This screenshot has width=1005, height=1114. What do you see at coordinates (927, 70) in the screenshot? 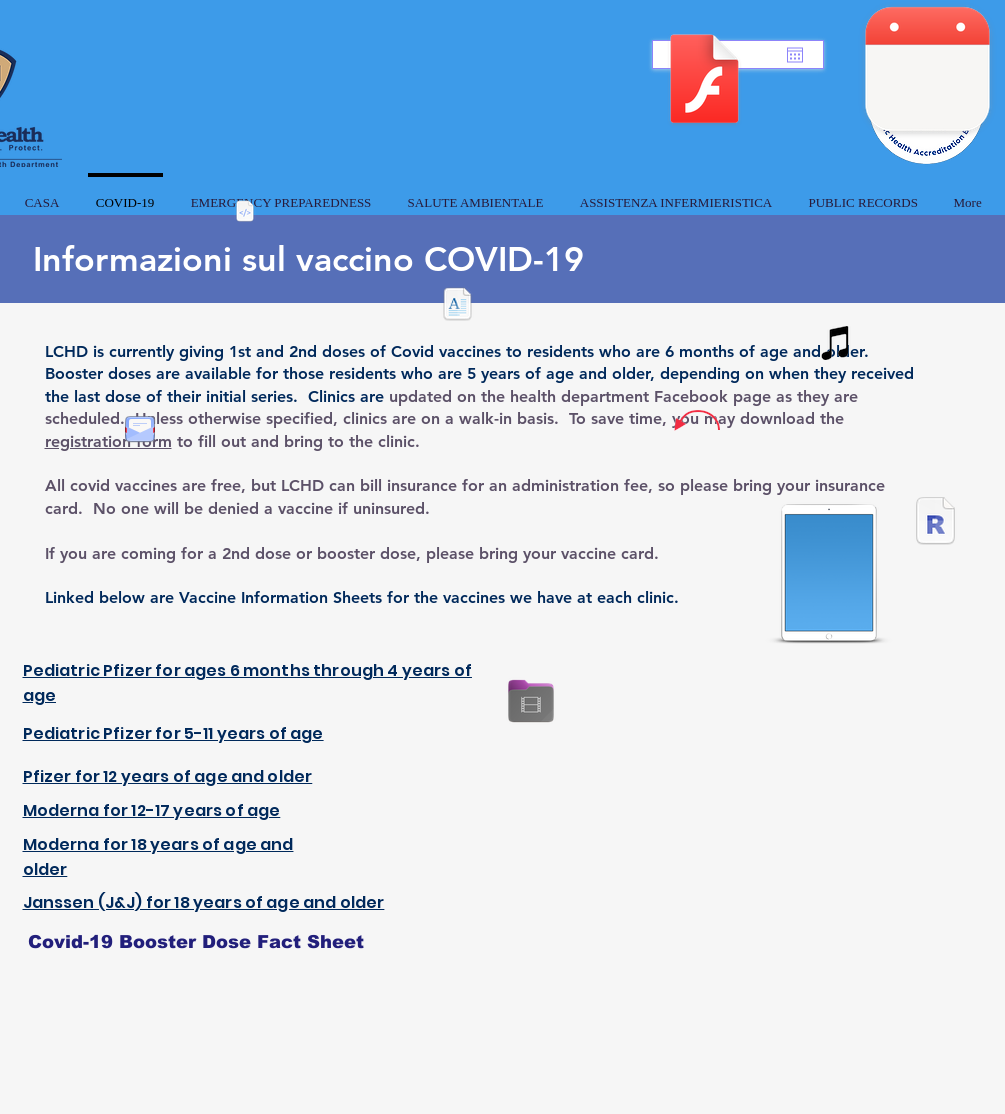
I see `open a calendar file` at bounding box center [927, 70].